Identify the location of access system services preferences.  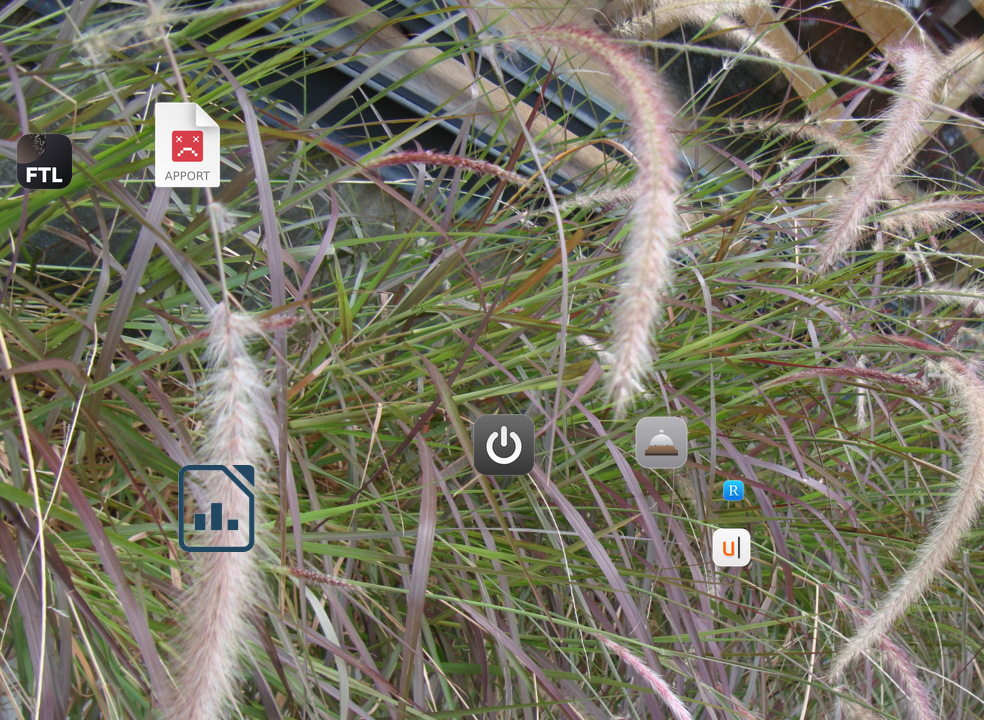
(661, 443).